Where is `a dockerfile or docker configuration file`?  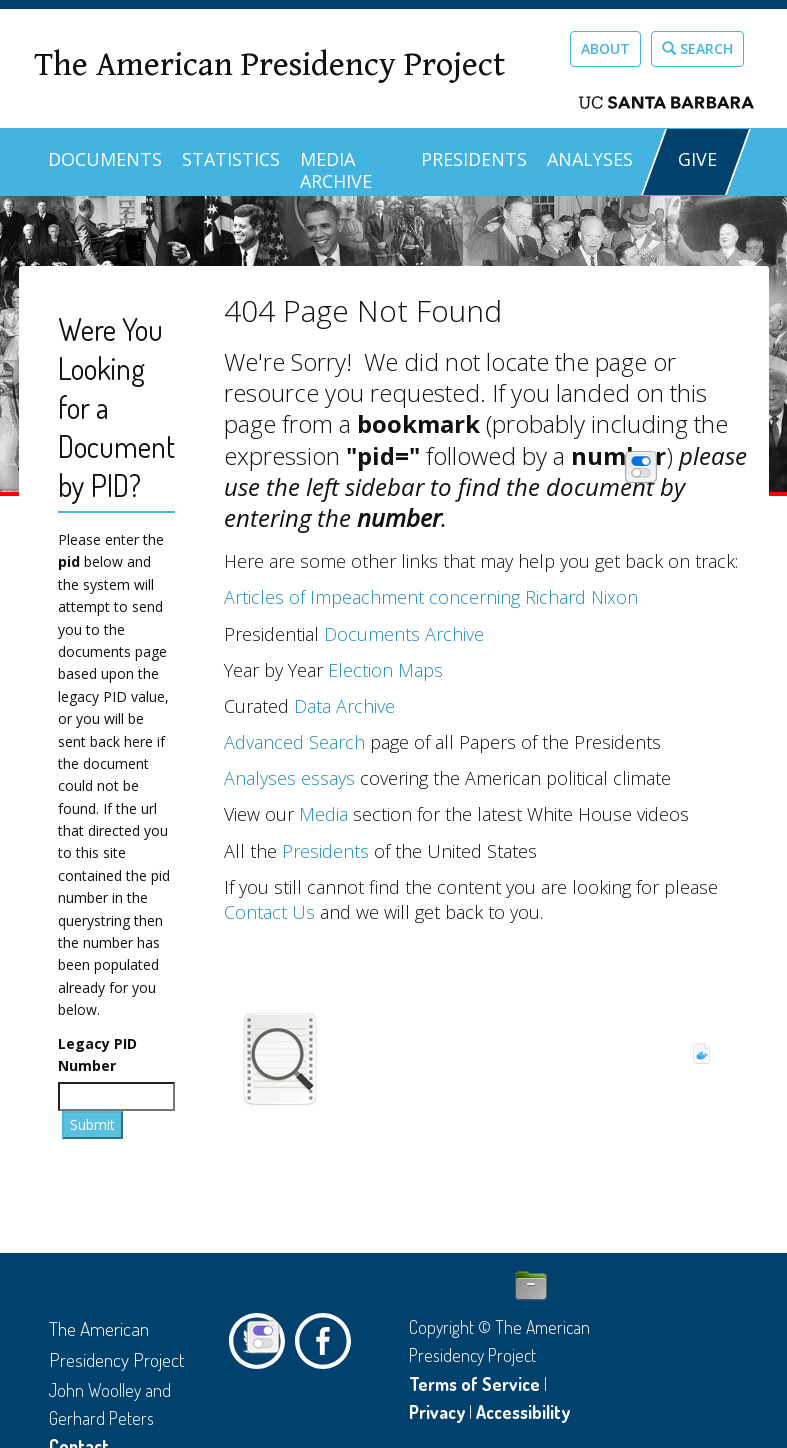 a dockerfile or docker configuration file is located at coordinates (701, 1053).